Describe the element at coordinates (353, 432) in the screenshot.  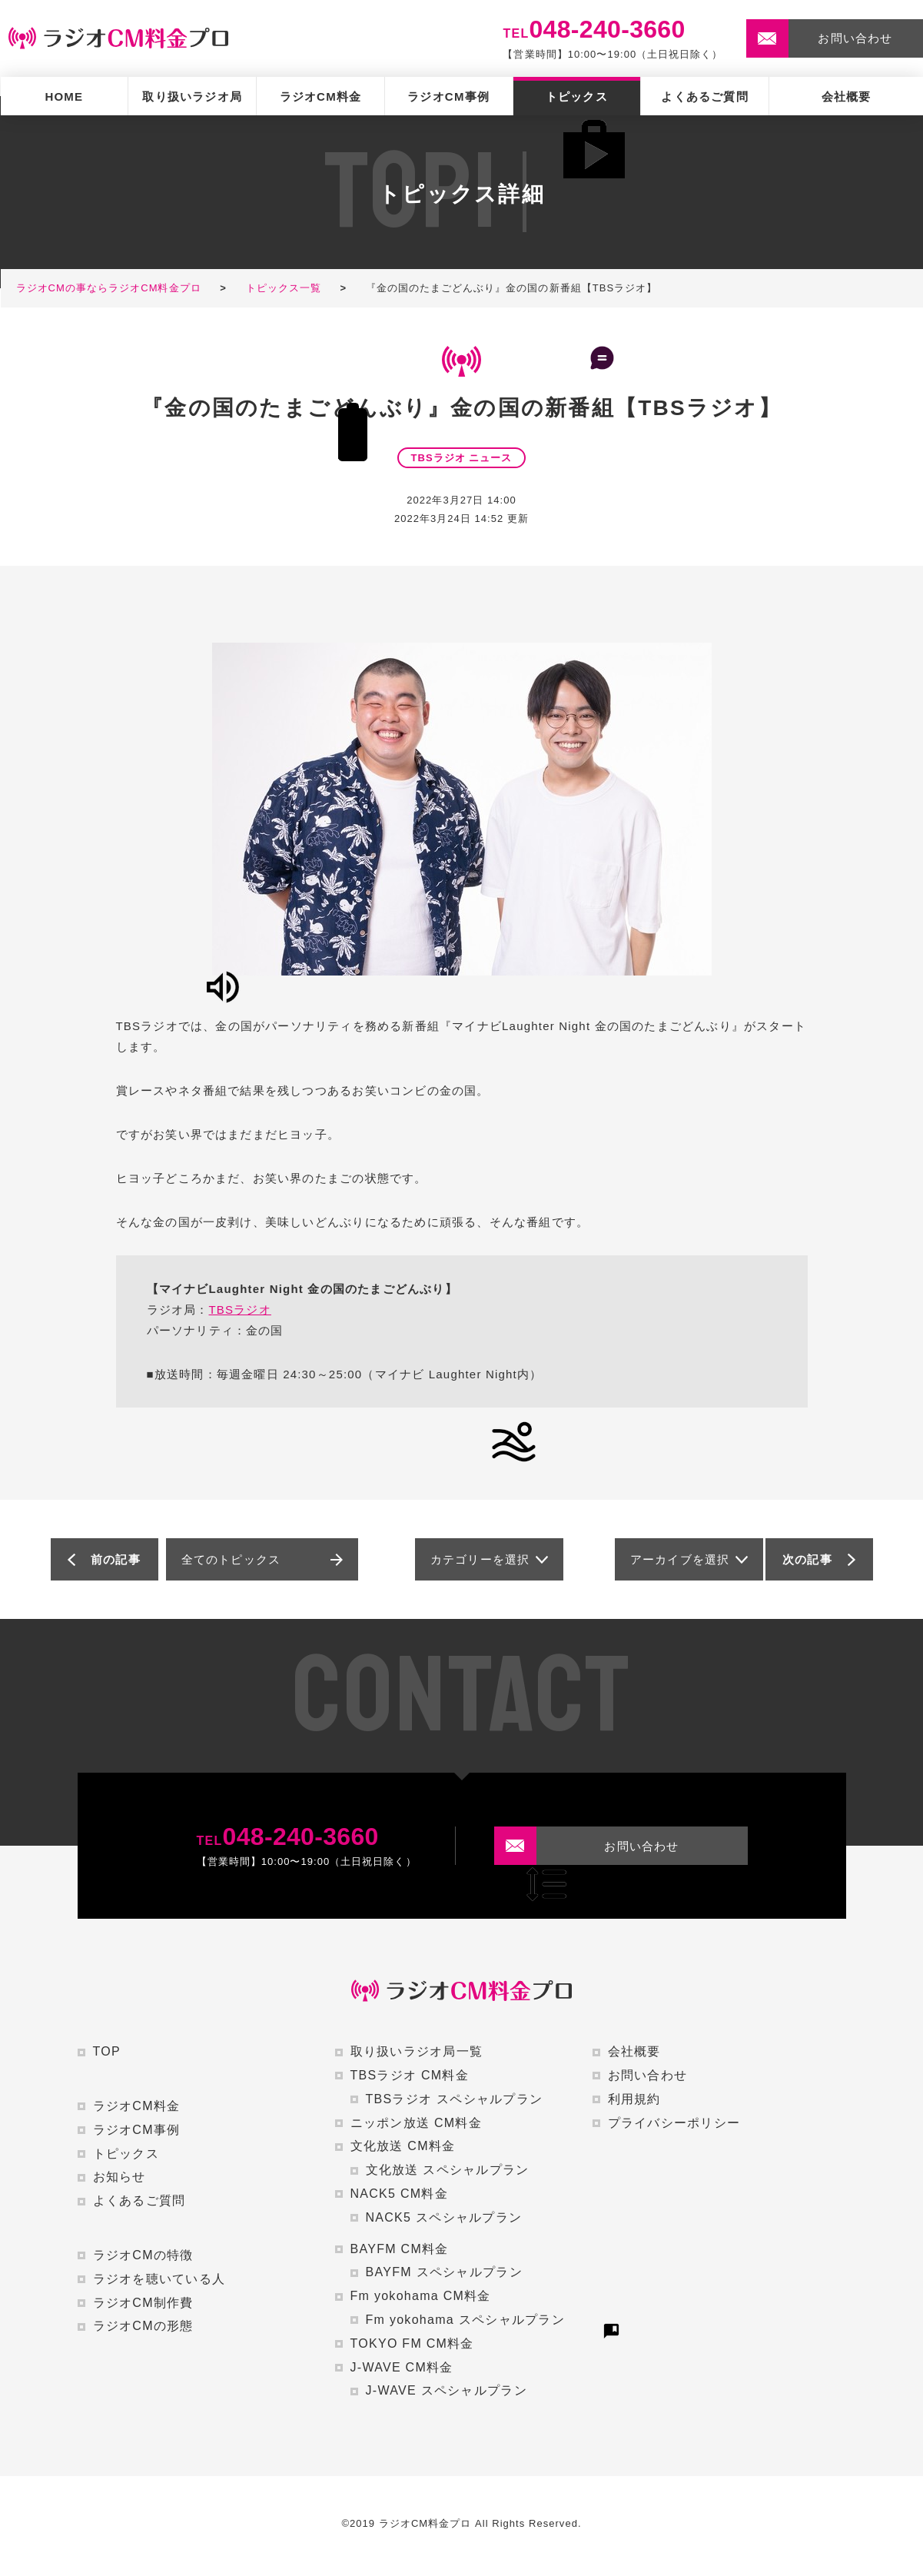
I see `indicates battery is fully charged` at that location.